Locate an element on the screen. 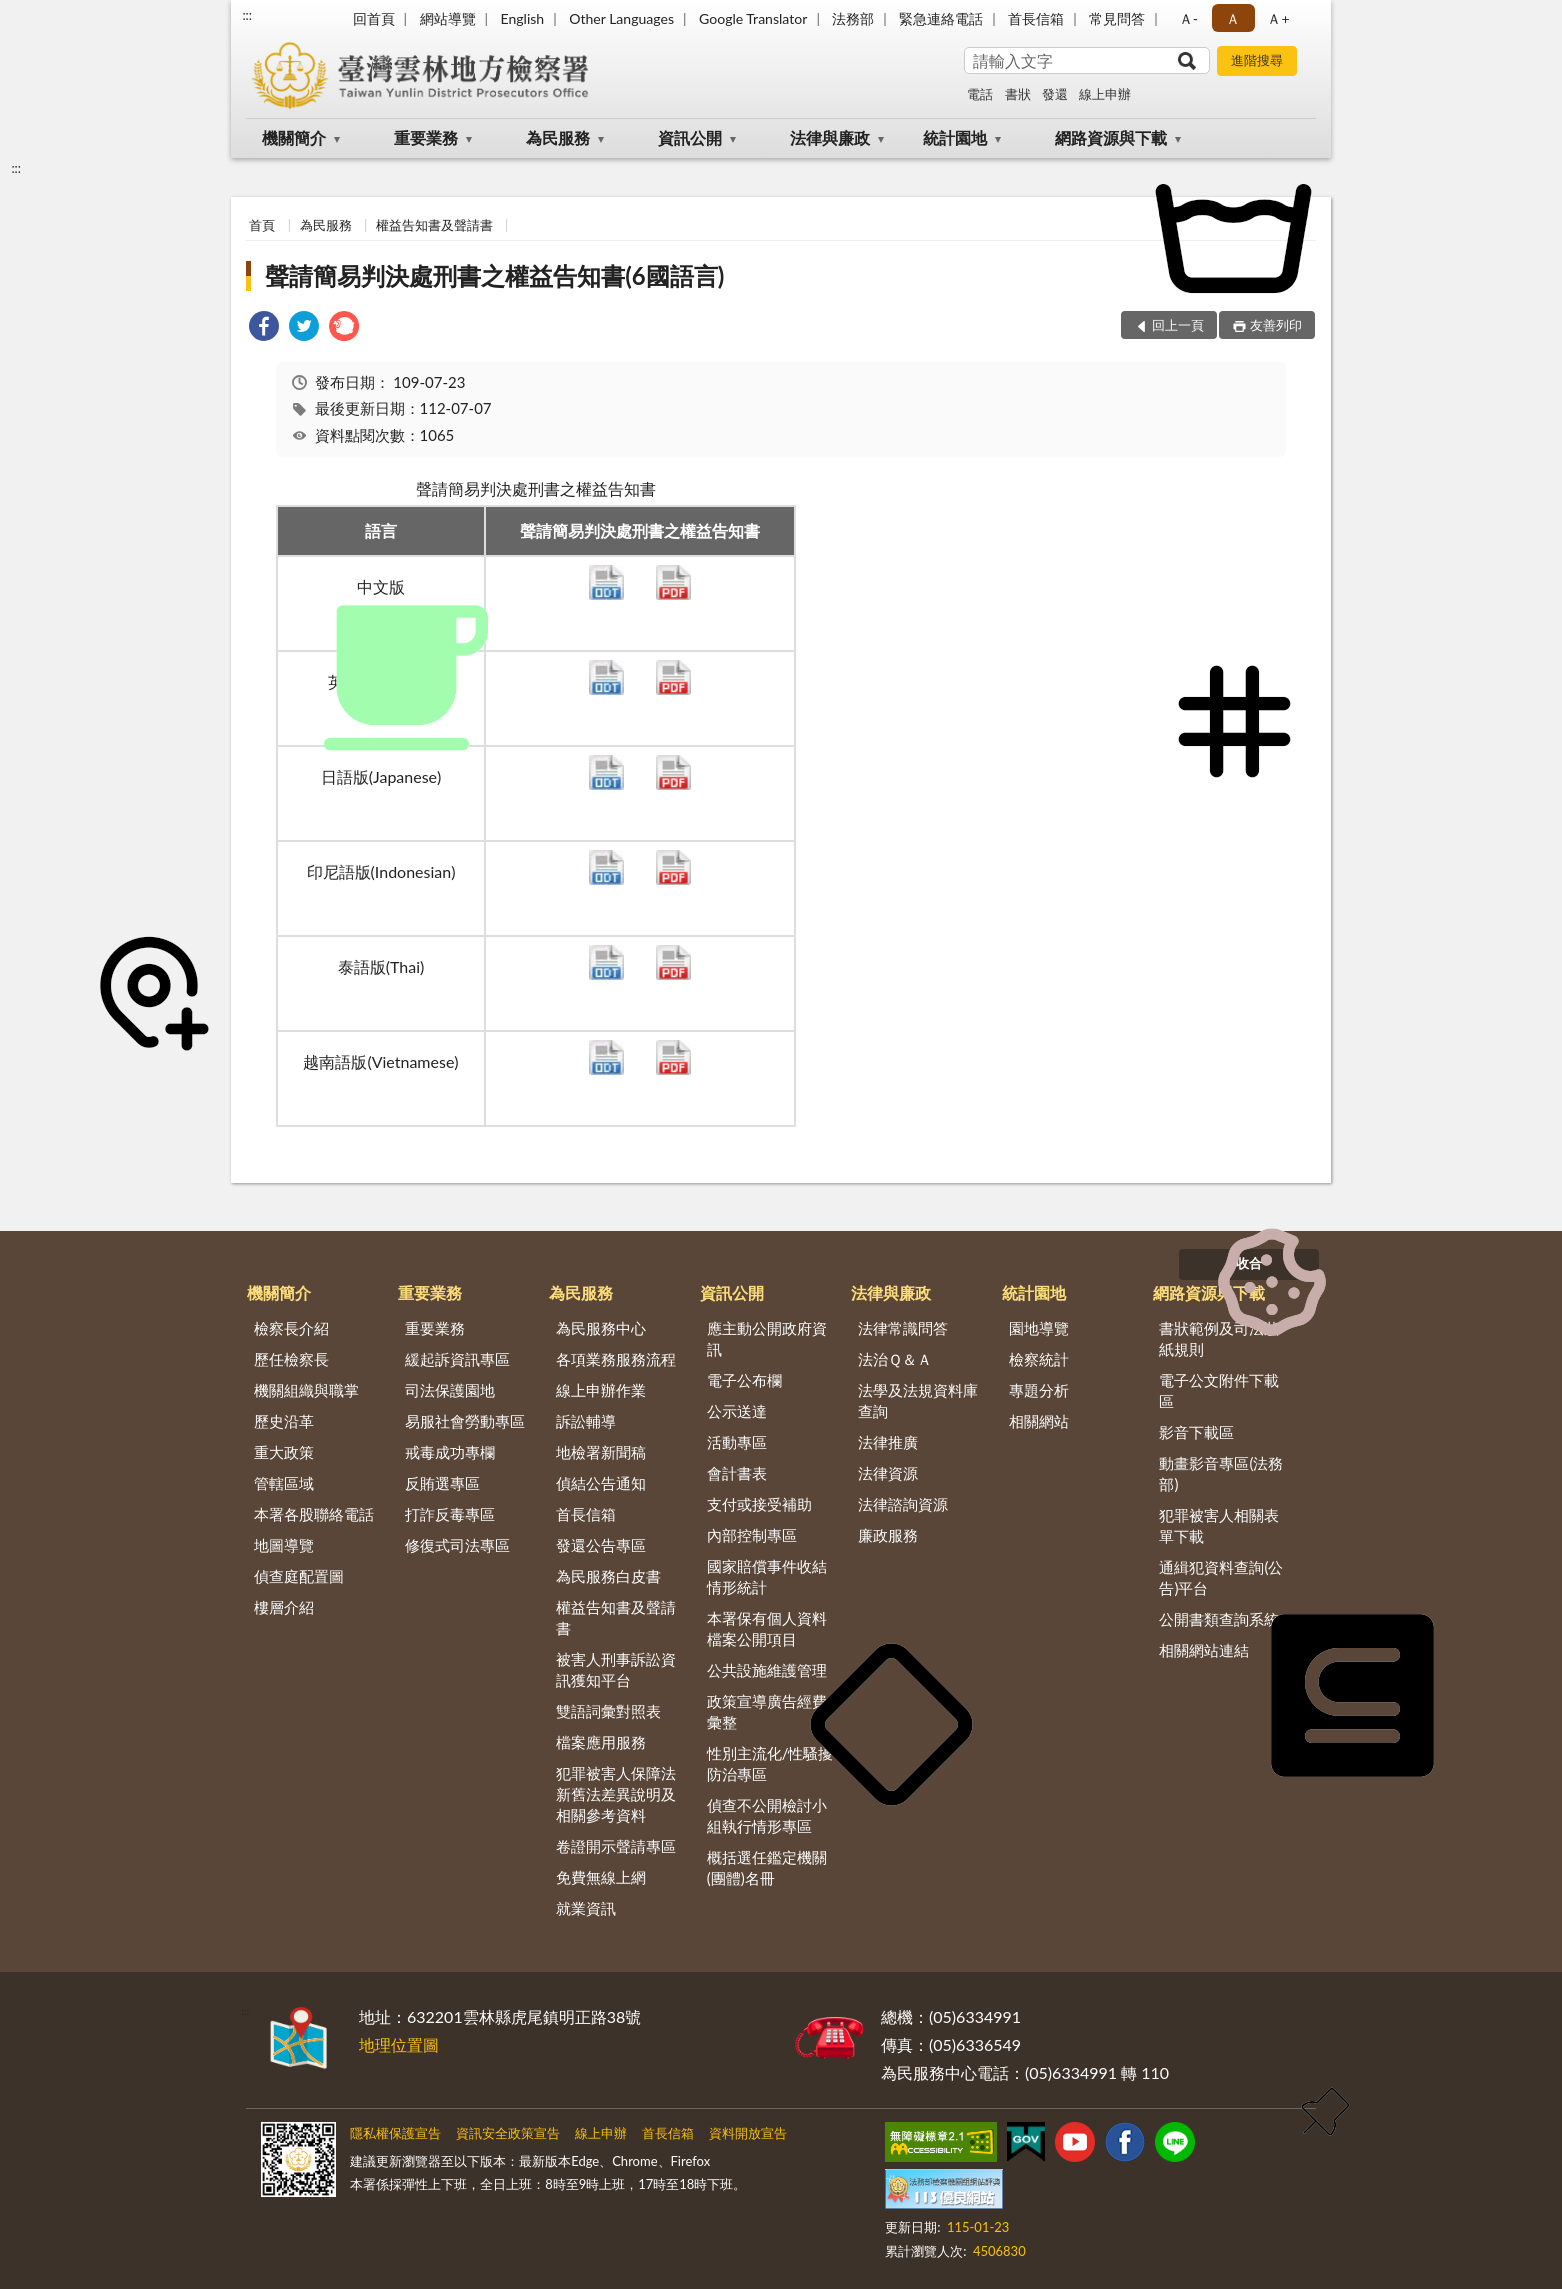 The height and width of the screenshot is (2289, 1562). pin an item to keep it visible is located at coordinates (1323, 2113).